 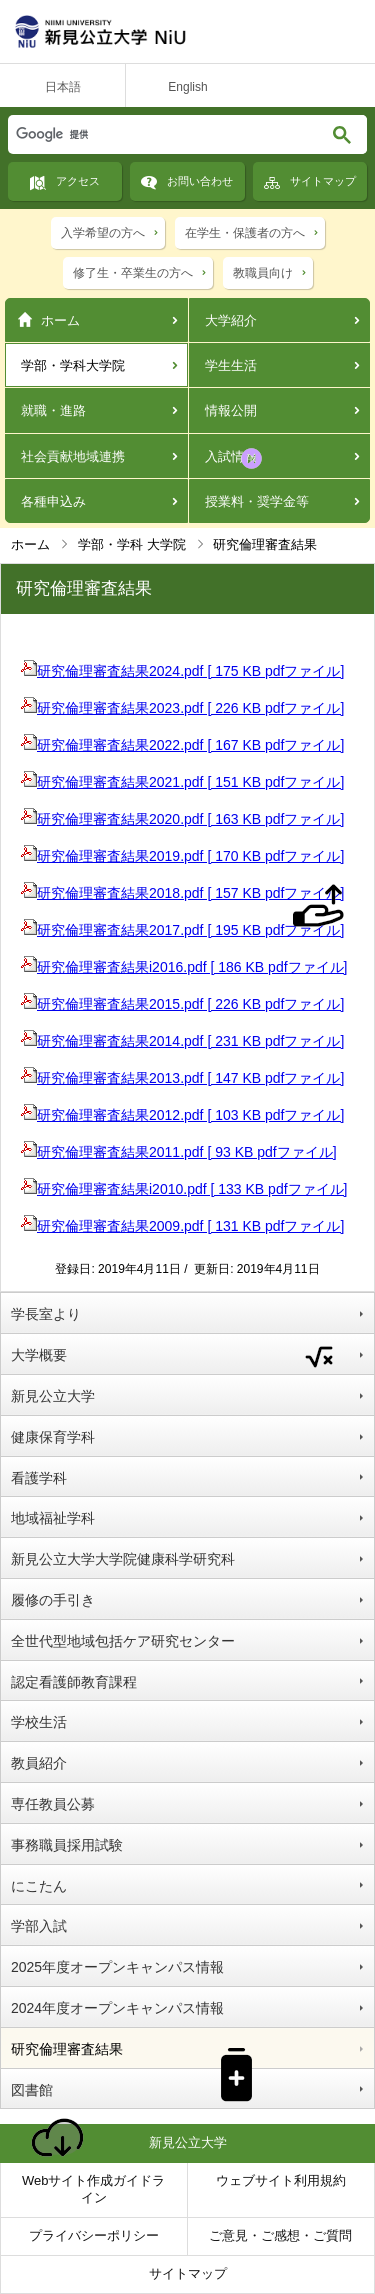 I want to click on access mathematical functions or calculator, so click(x=319, y=1357).